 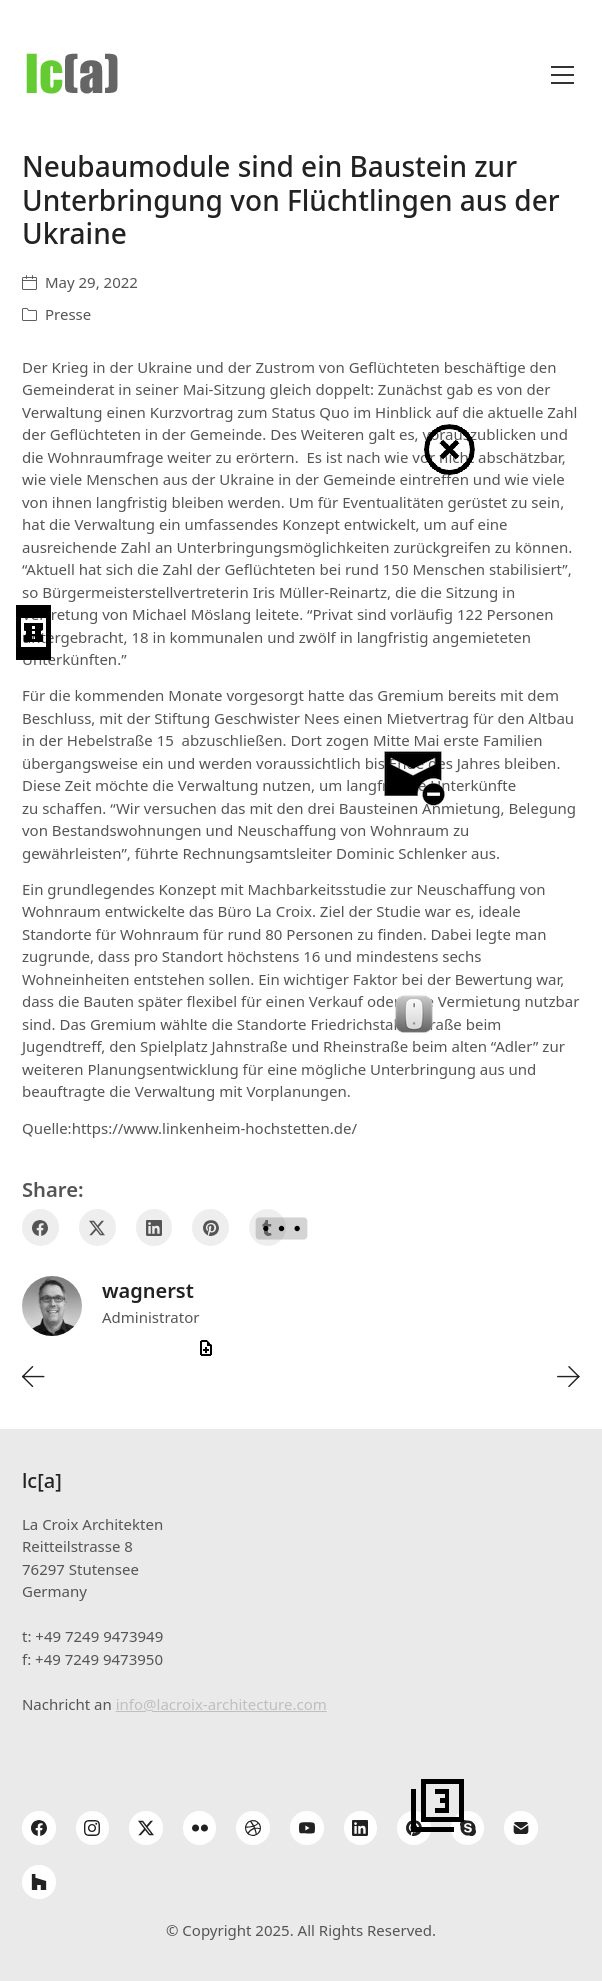 What do you see at coordinates (449, 449) in the screenshot?
I see `close or dismiss a dialog` at bounding box center [449, 449].